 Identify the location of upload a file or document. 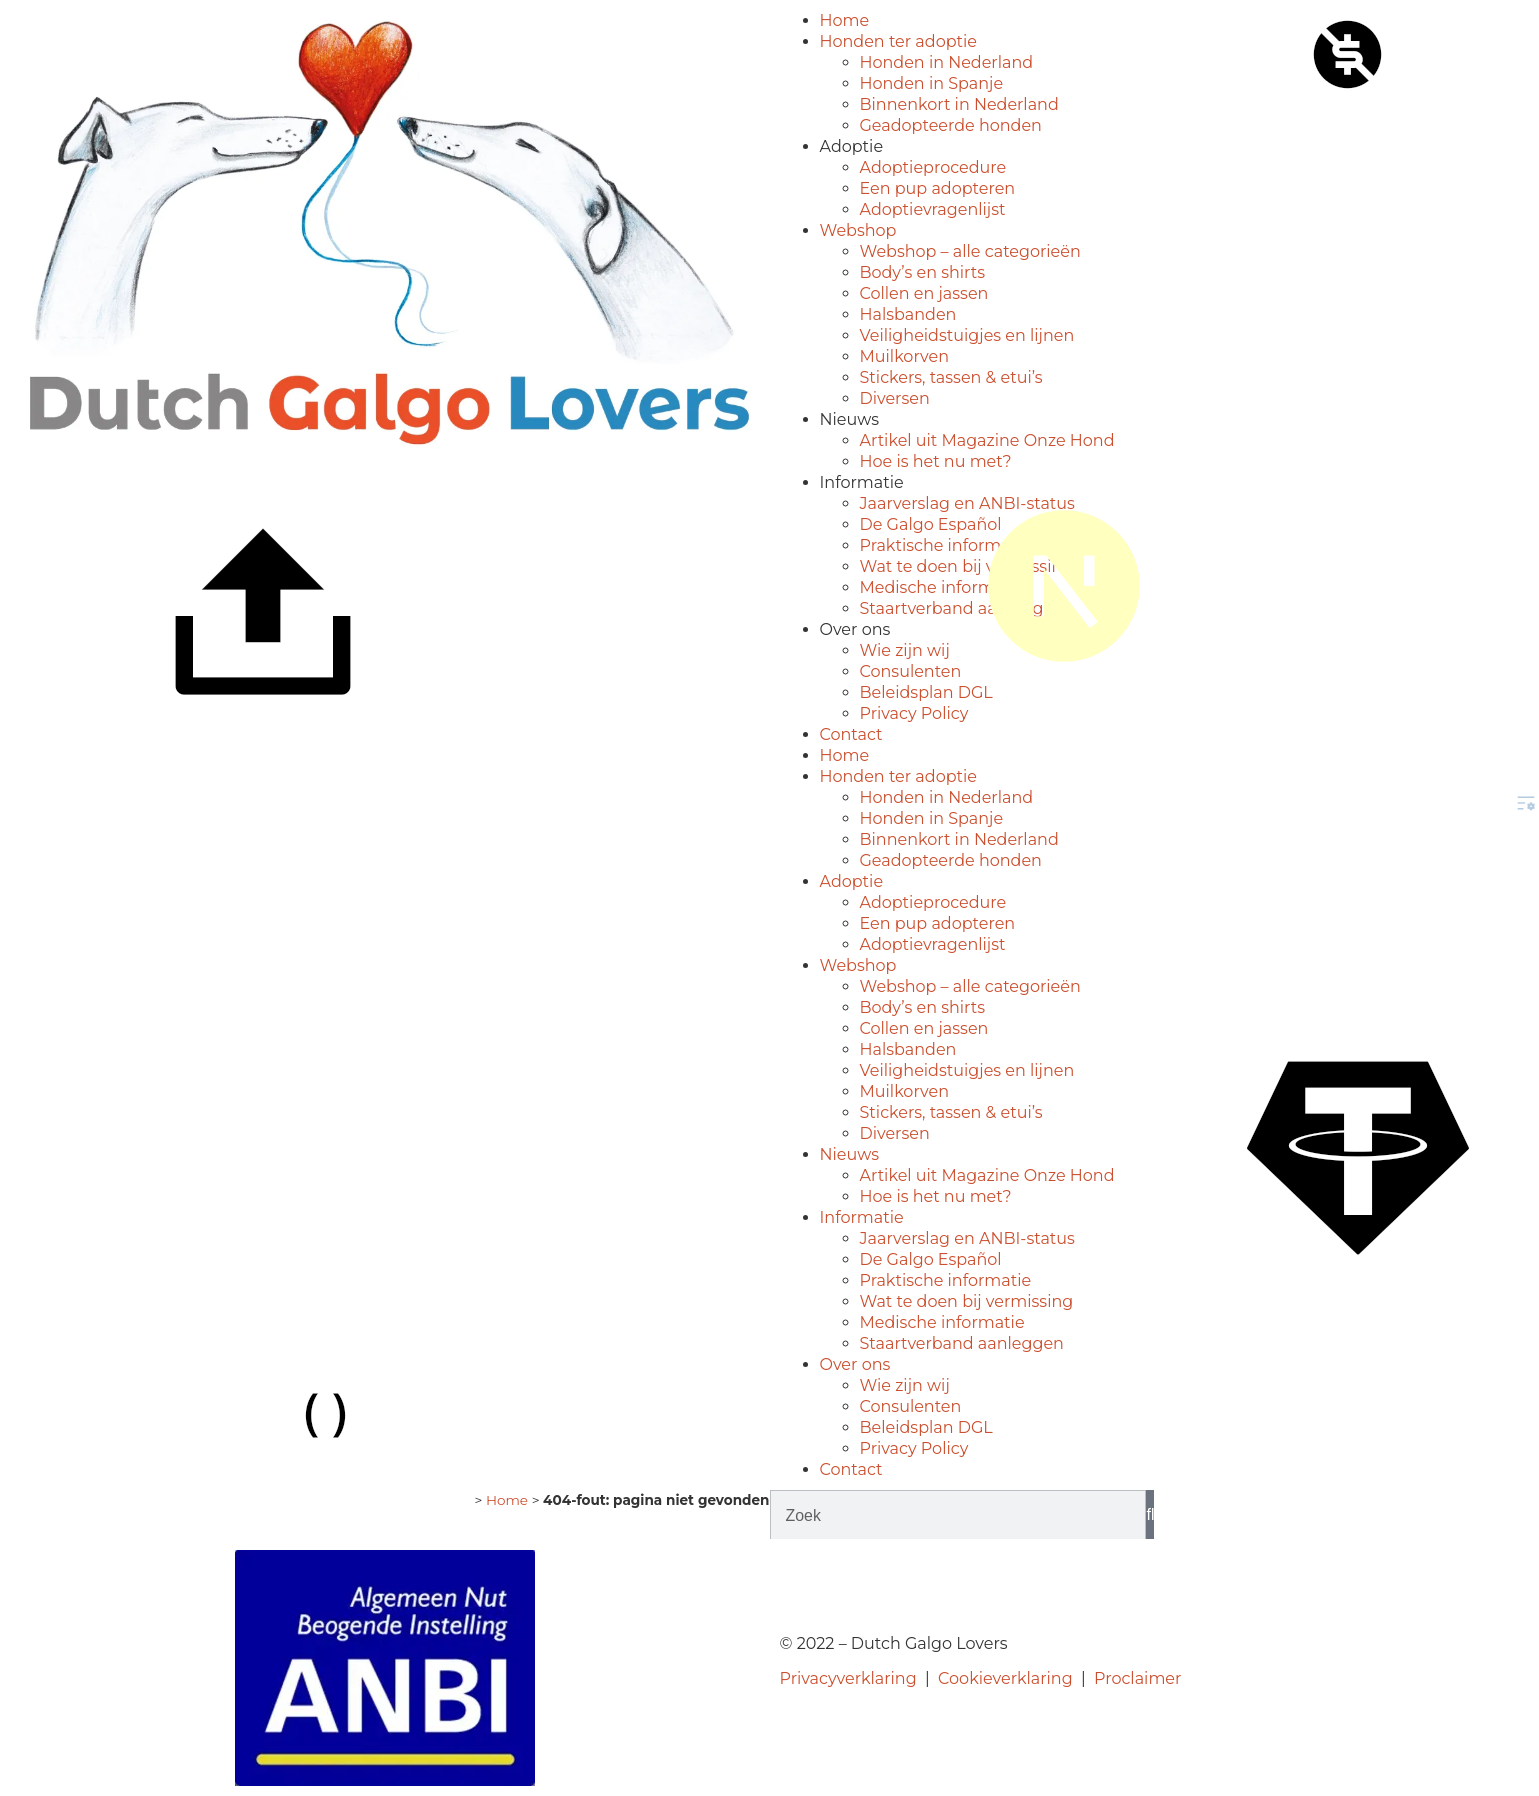
(263, 616).